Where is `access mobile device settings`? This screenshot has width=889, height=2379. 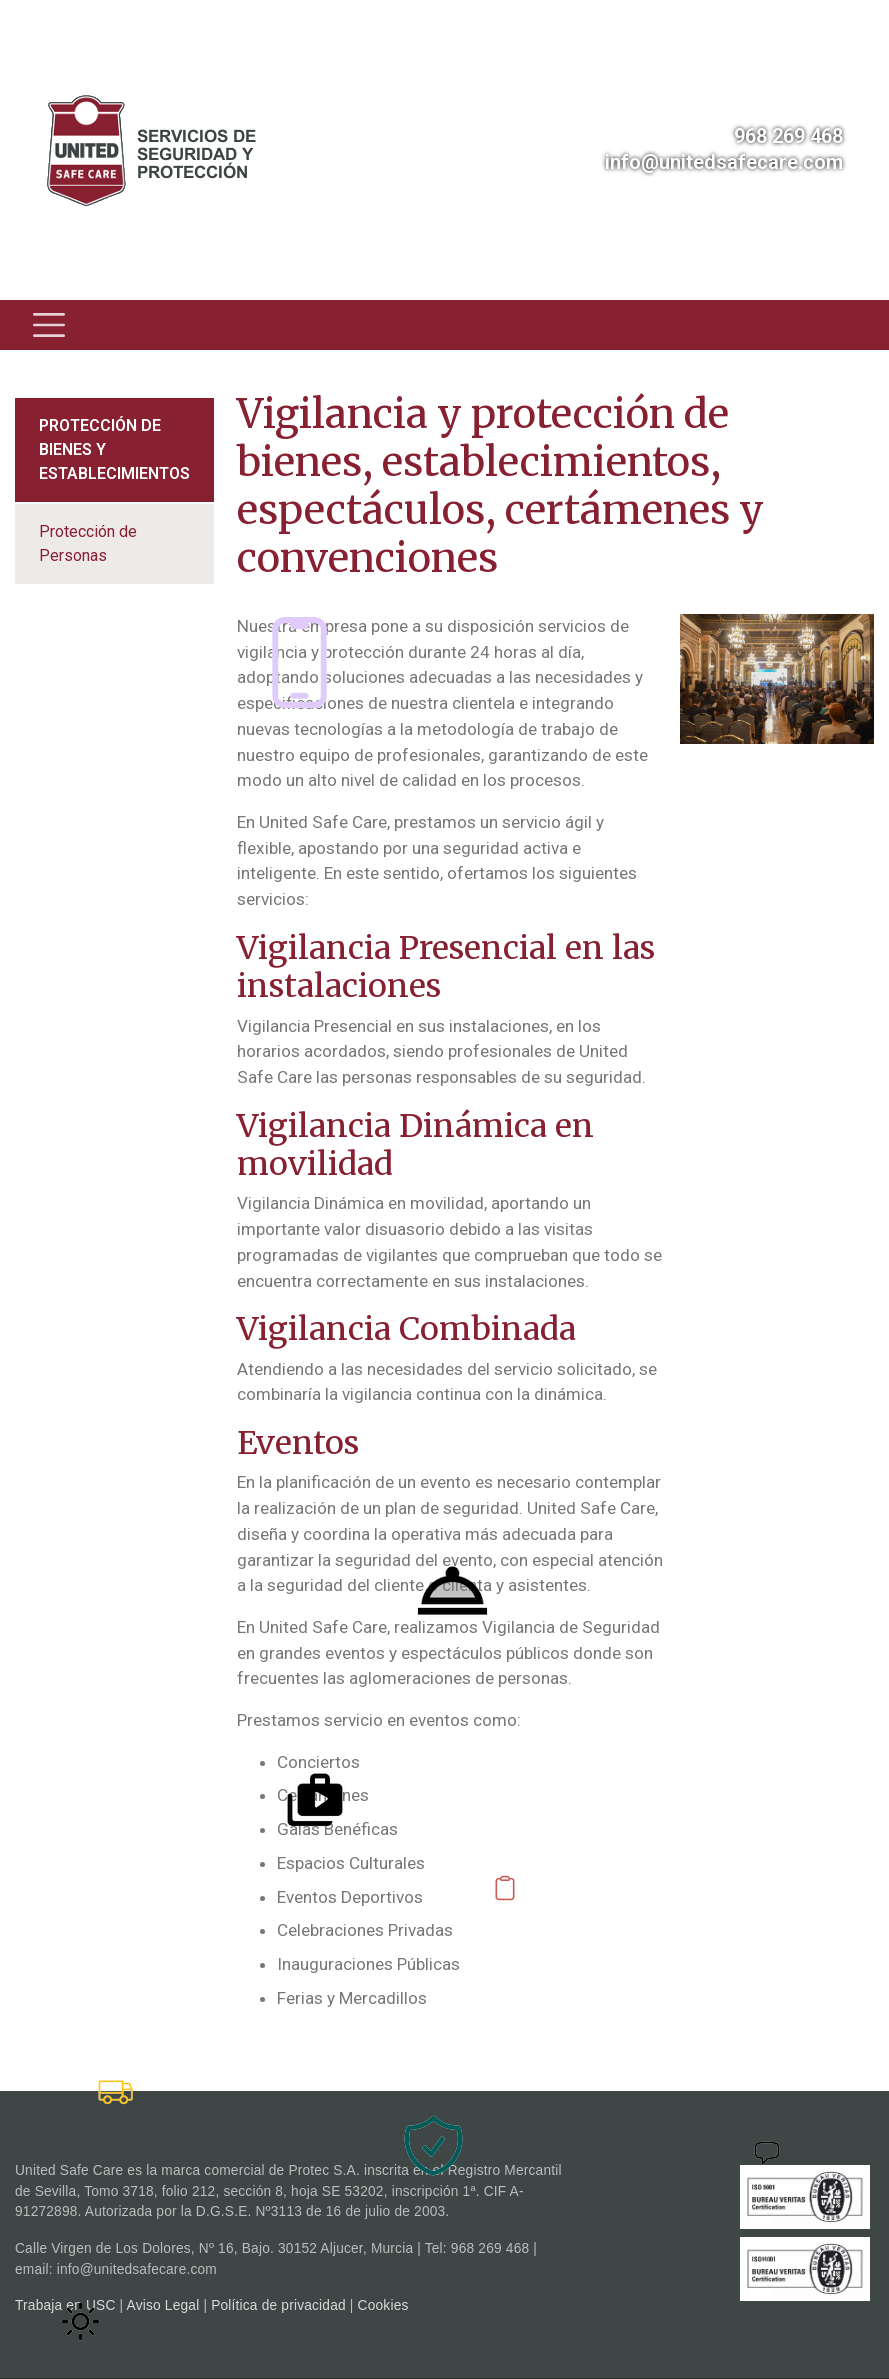
access mobile device settings is located at coordinates (299, 662).